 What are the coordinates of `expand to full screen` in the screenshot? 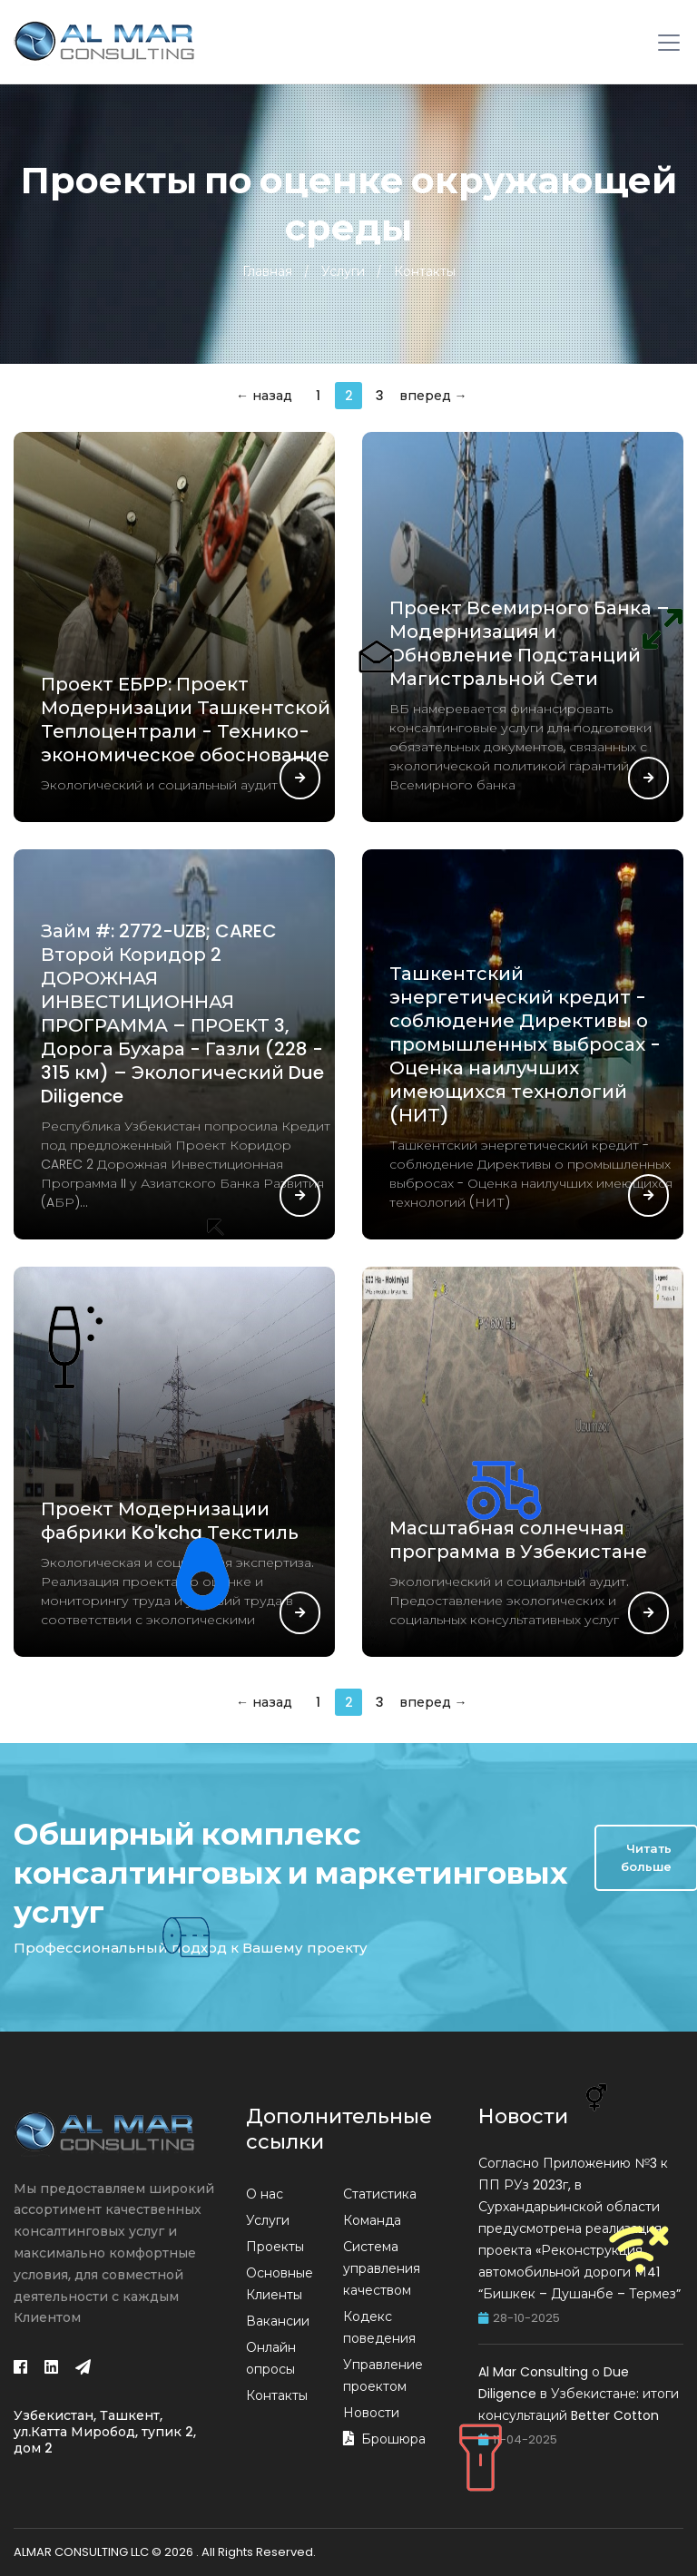 It's located at (663, 629).